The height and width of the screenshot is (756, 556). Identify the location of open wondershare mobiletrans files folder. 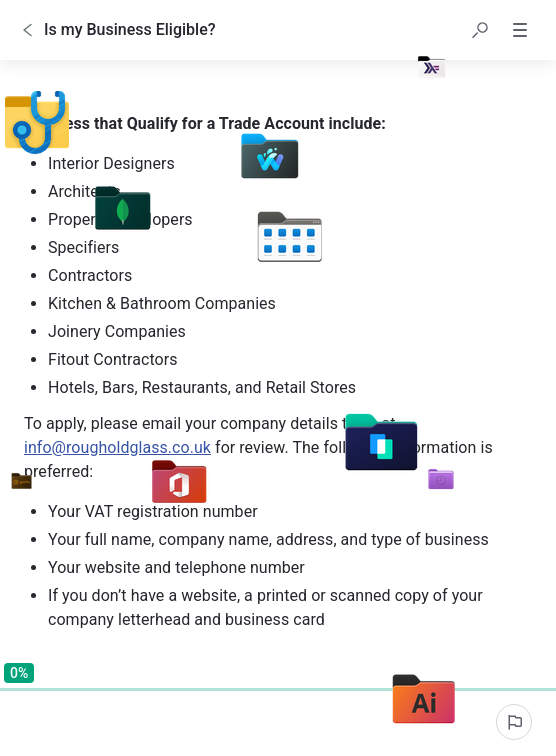
(381, 444).